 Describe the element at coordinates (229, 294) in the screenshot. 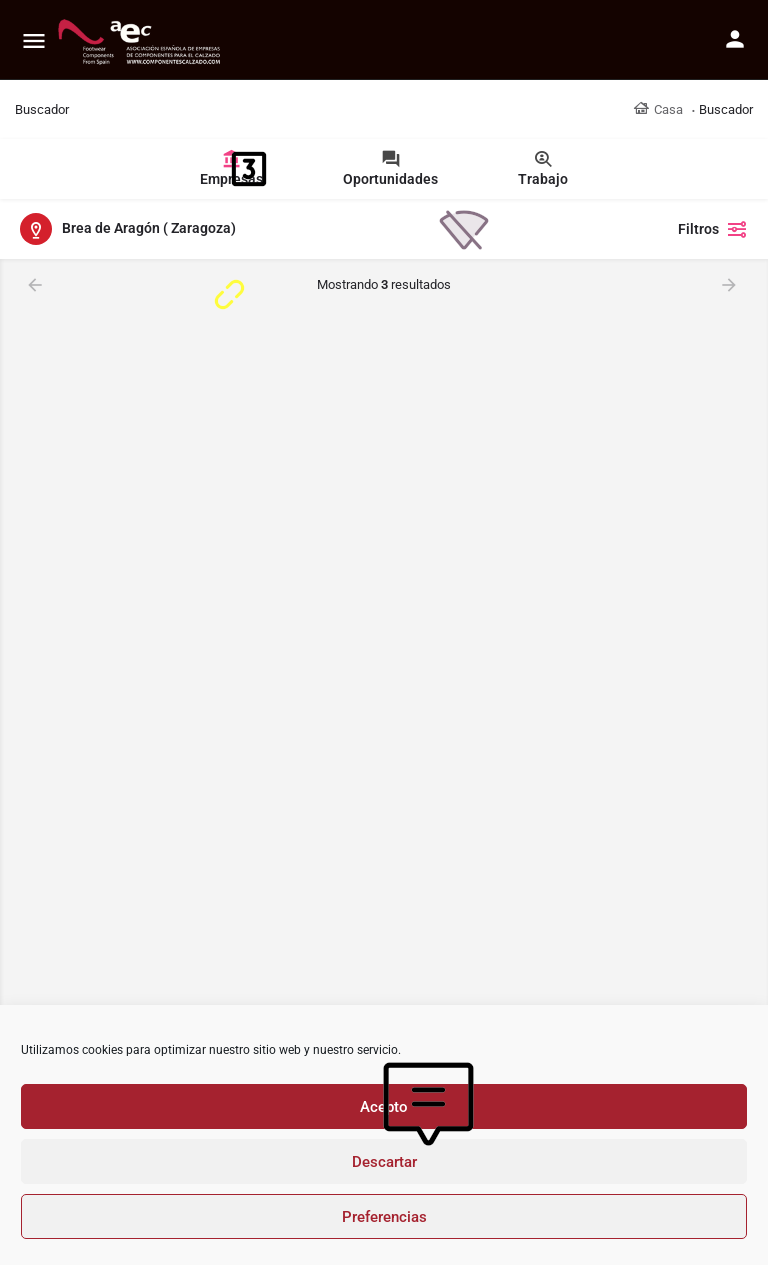

I see `unlink or disconnect a URL` at that location.